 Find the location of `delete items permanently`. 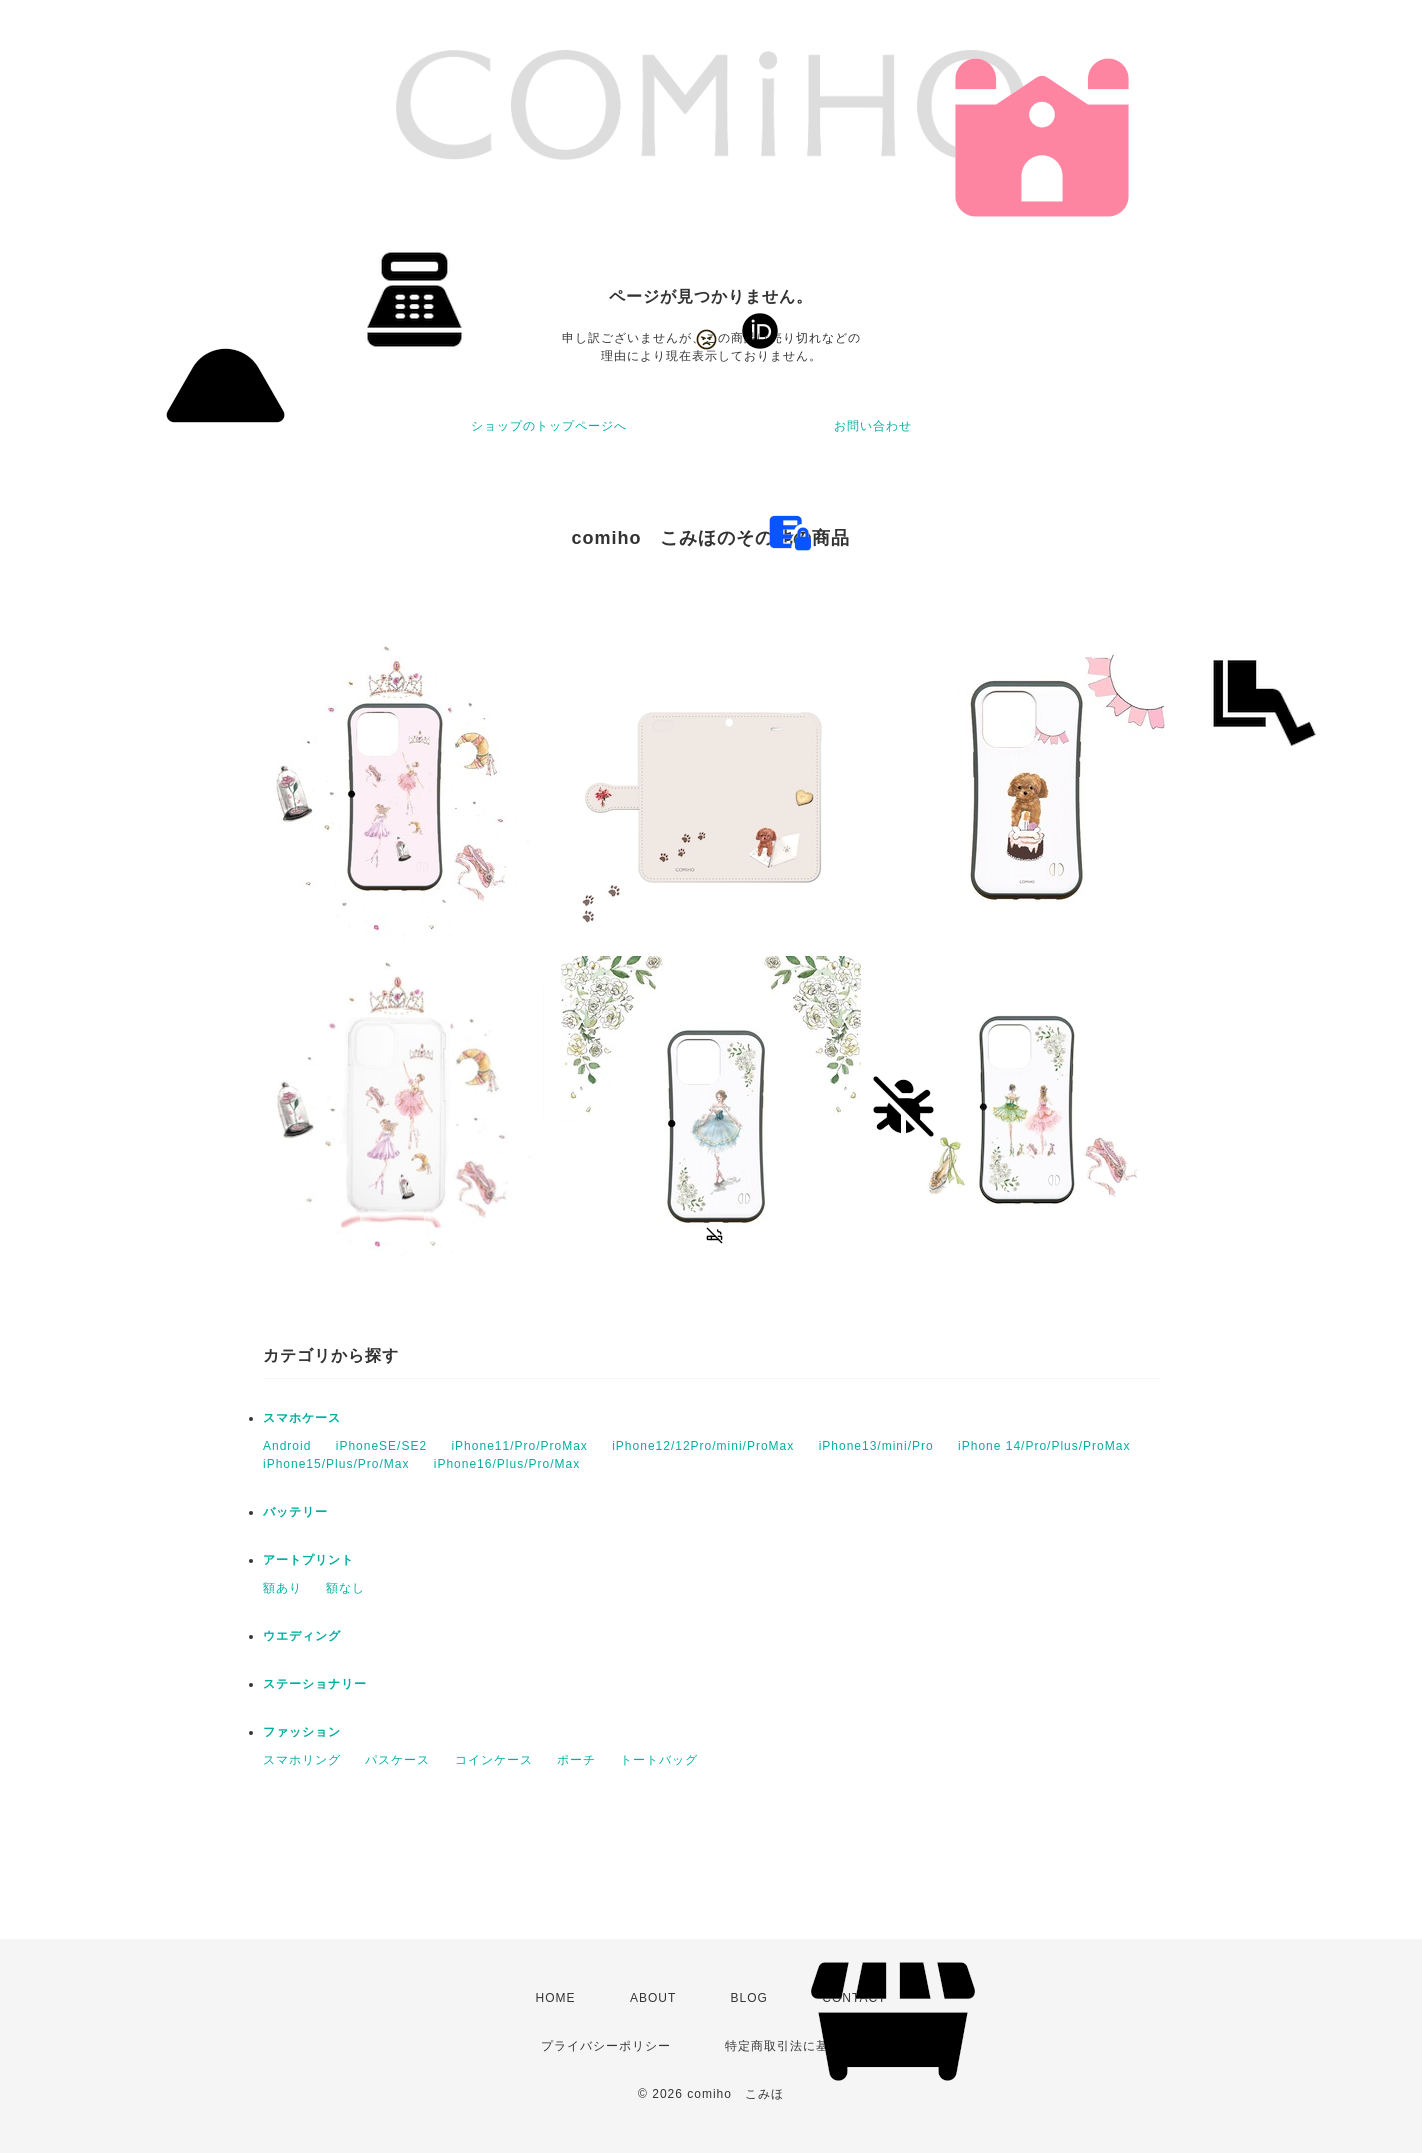

delete items permanently is located at coordinates (893, 2017).